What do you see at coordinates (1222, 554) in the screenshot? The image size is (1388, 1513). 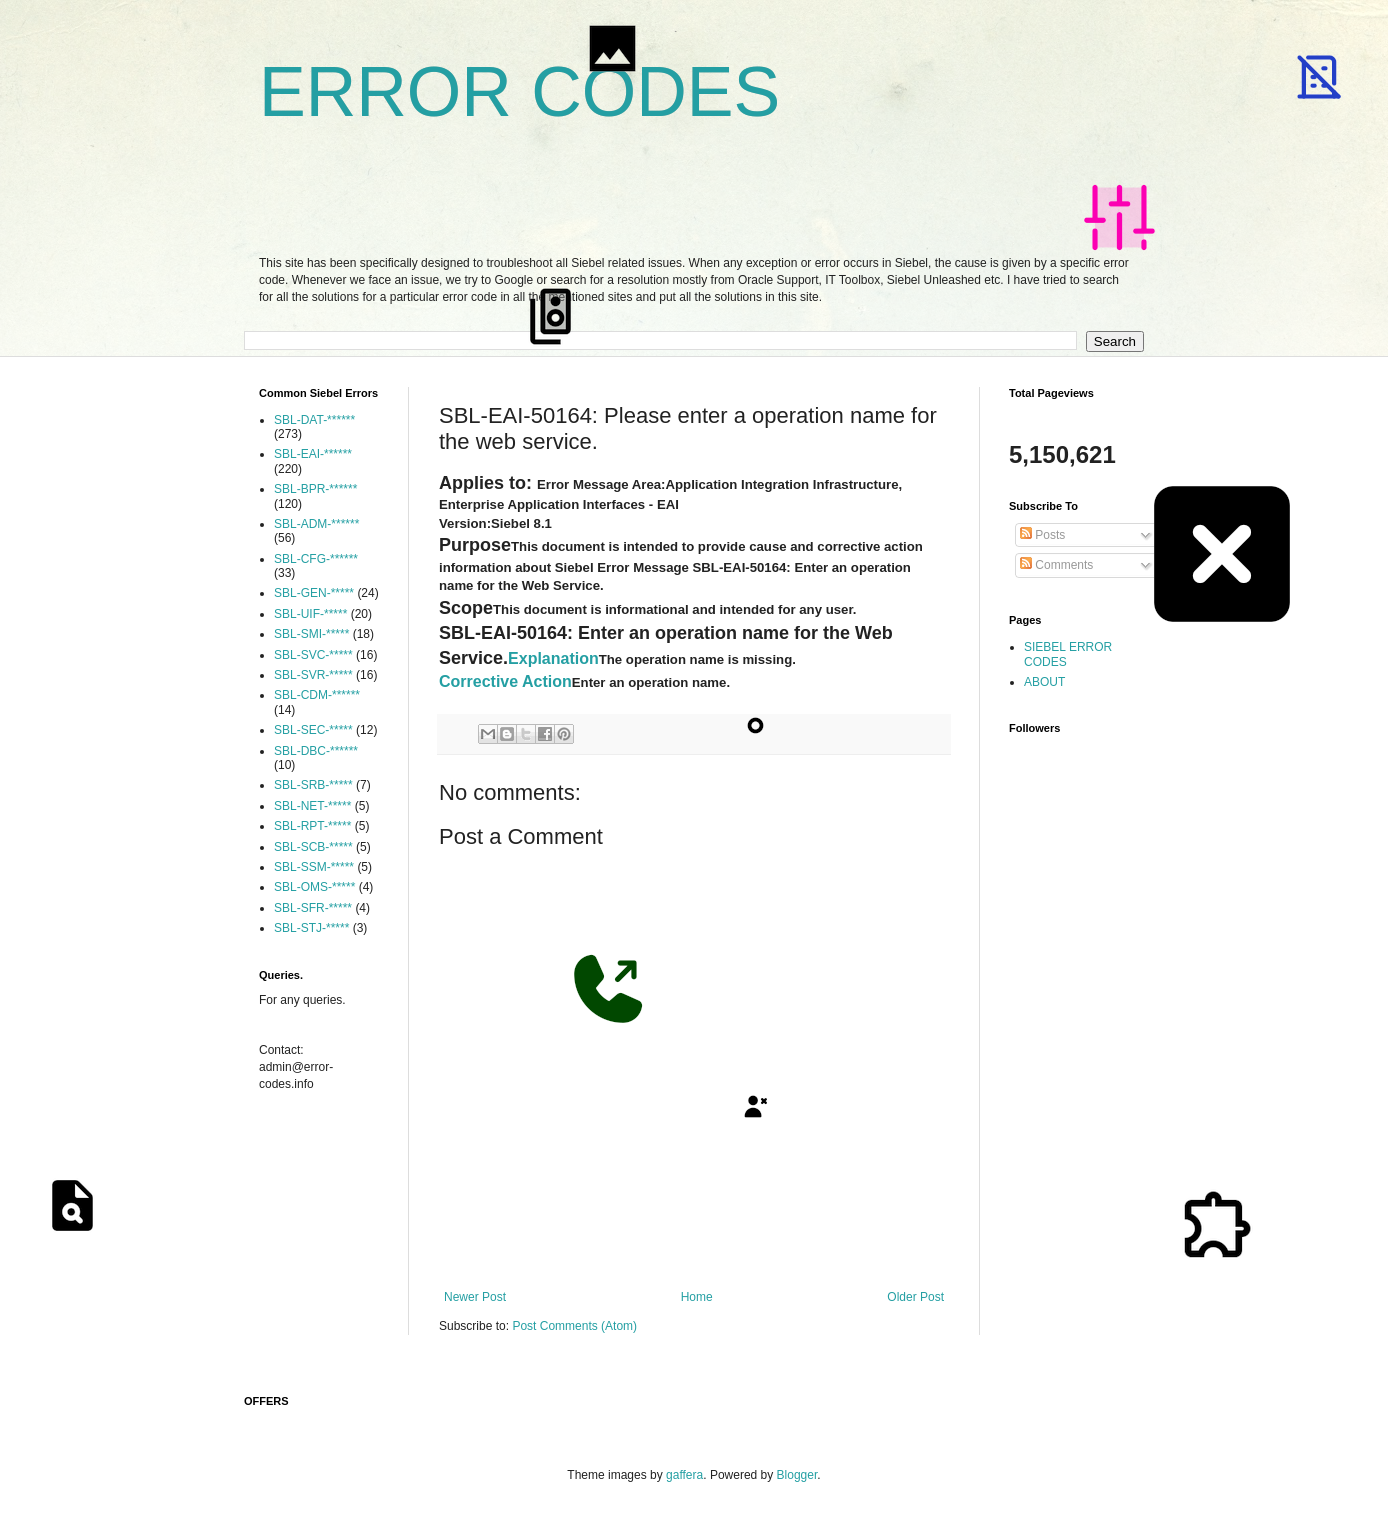 I see `close or dismiss a dialog` at bounding box center [1222, 554].